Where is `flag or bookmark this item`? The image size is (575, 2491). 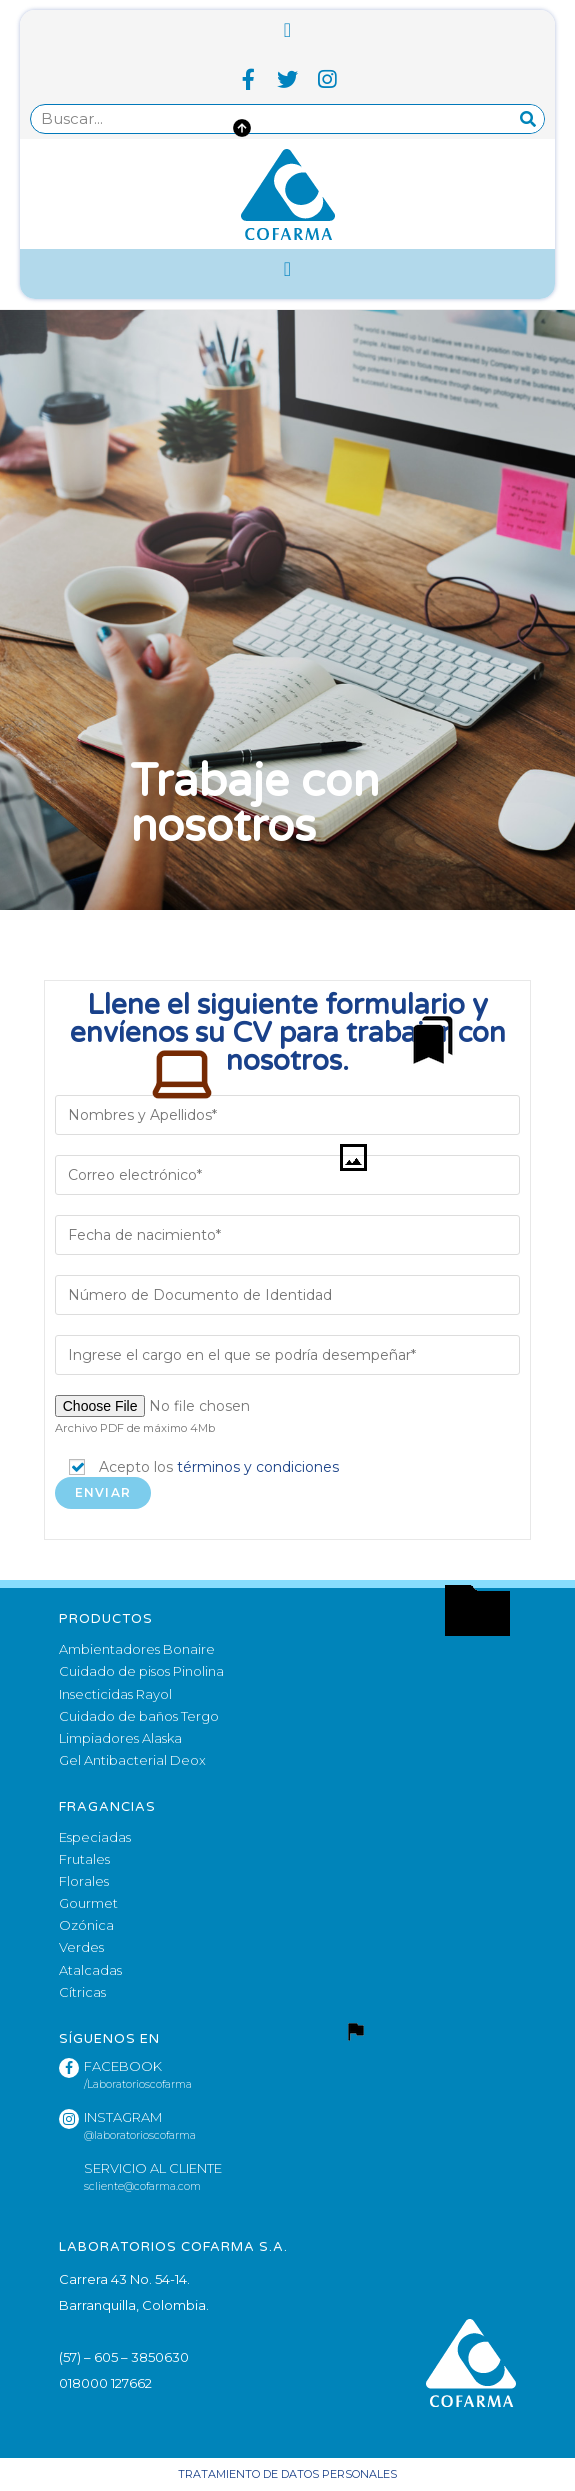 flag or bookmark this item is located at coordinates (355, 2031).